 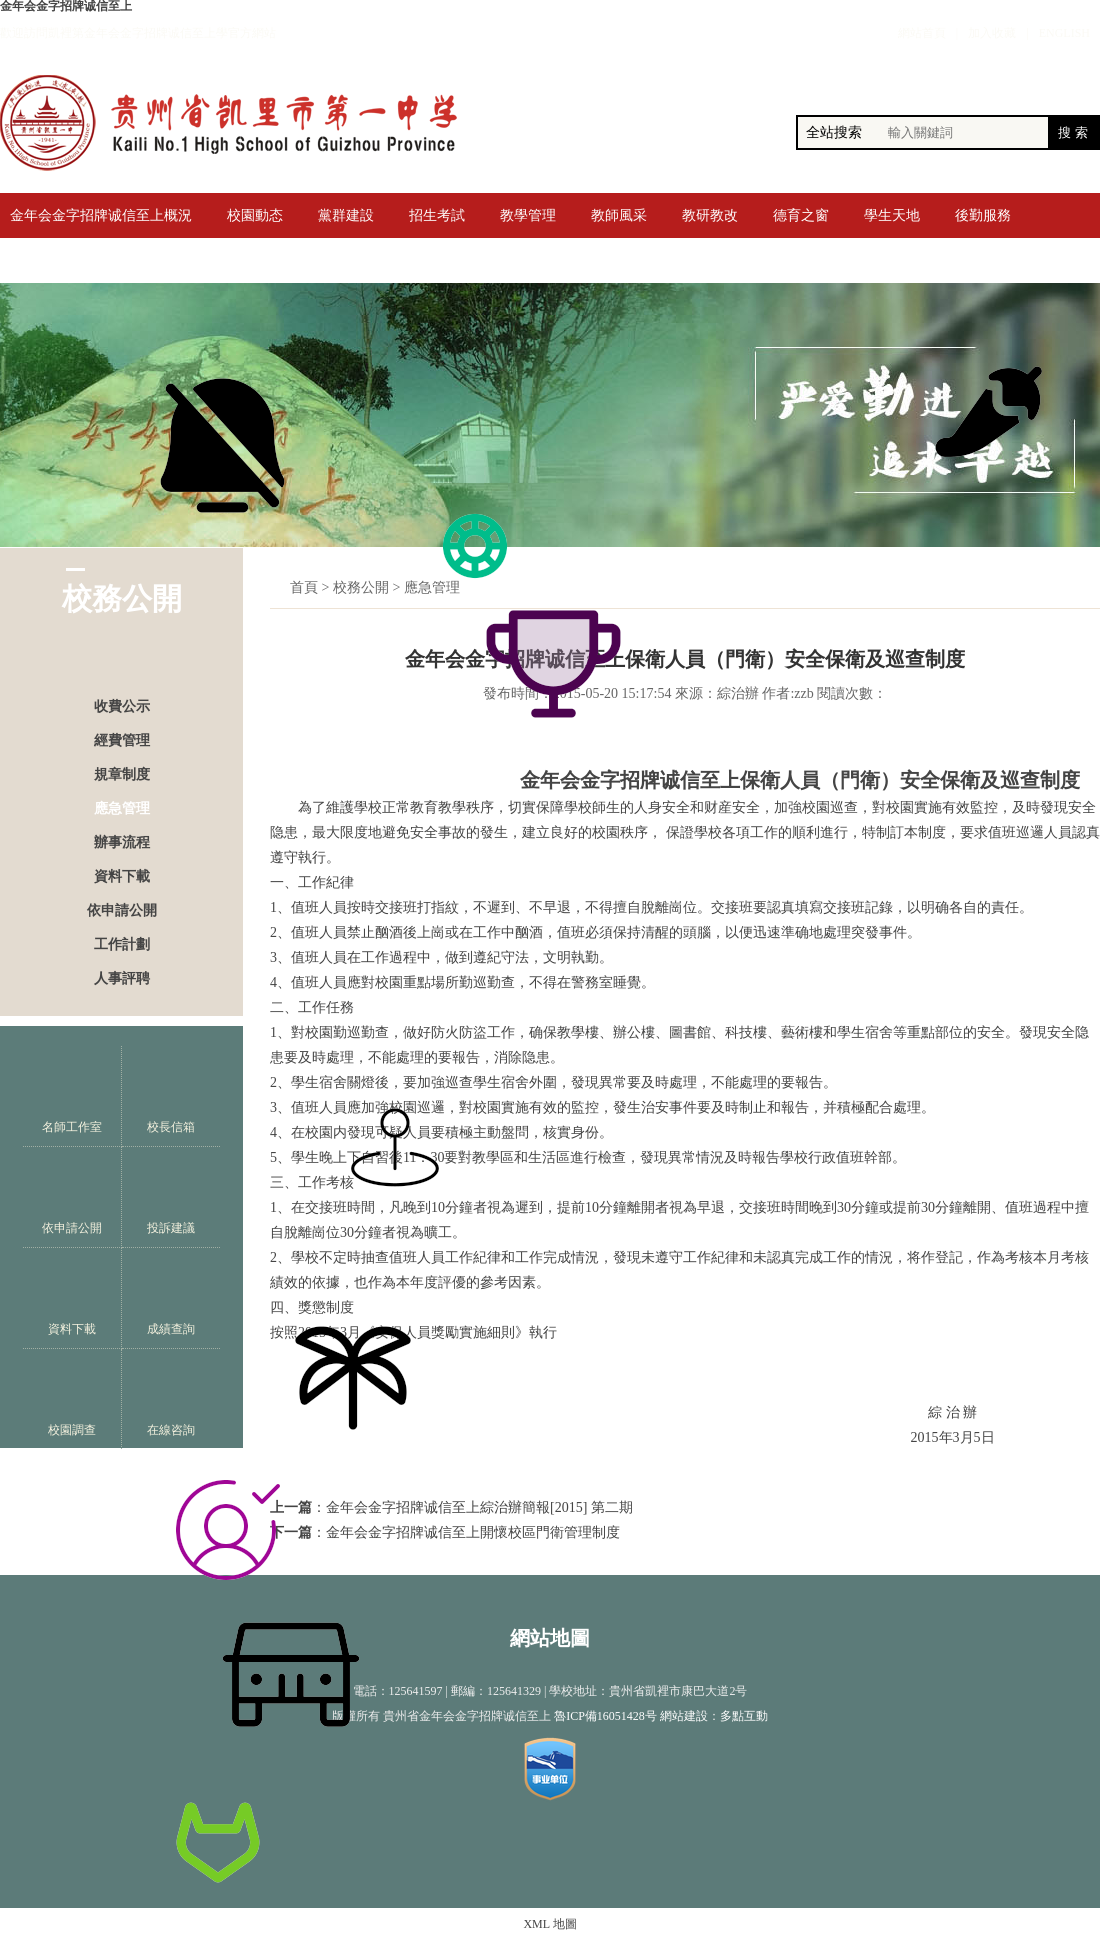 What do you see at coordinates (291, 1677) in the screenshot?
I see `select jeep or off-road vehicle type` at bounding box center [291, 1677].